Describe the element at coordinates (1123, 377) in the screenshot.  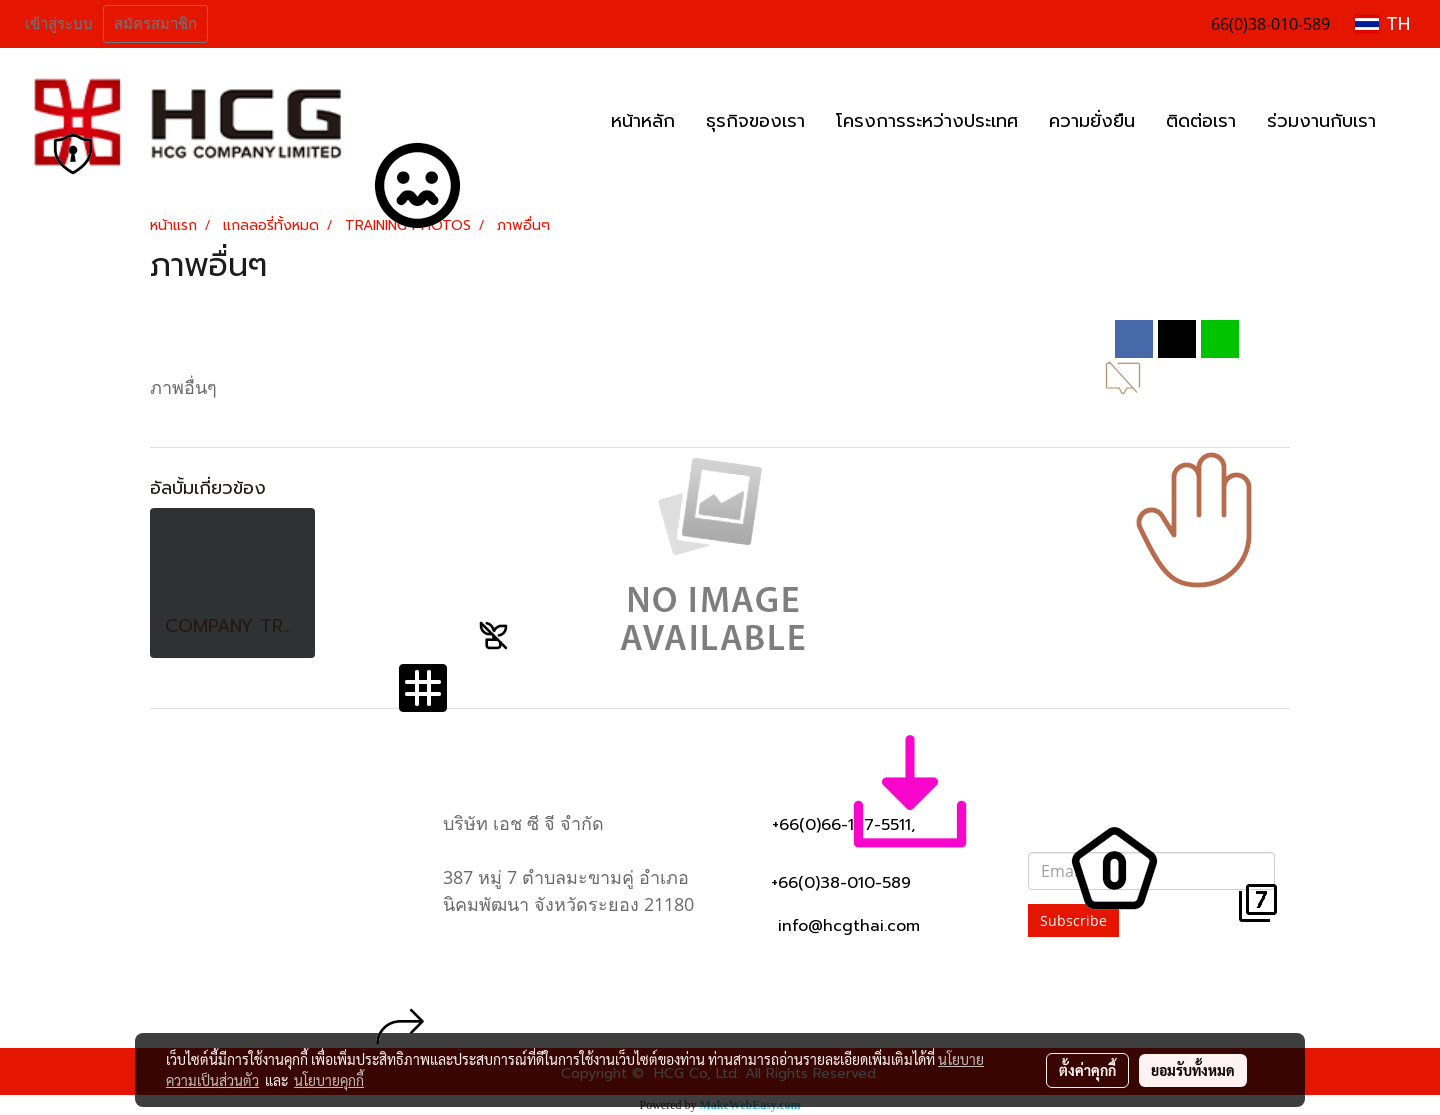
I see `mute or disable chat notifications` at that location.